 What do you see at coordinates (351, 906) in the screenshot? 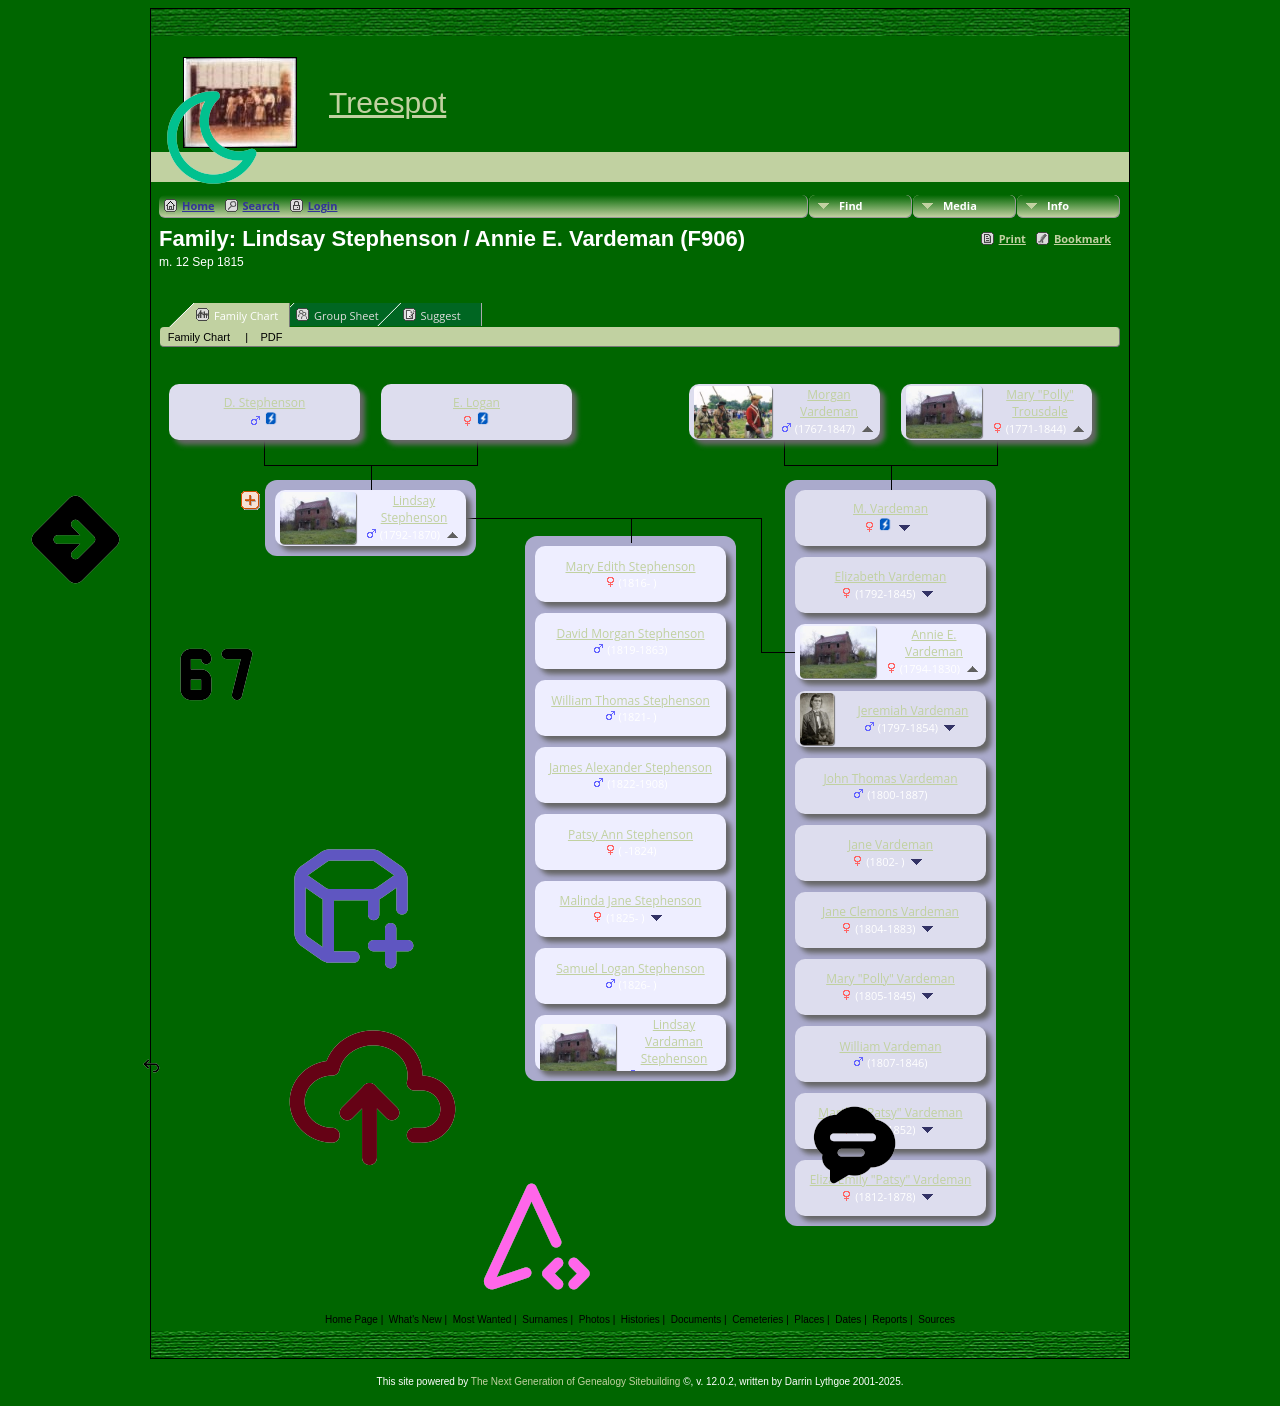
I see `add a new 3D object or shape` at bounding box center [351, 906].